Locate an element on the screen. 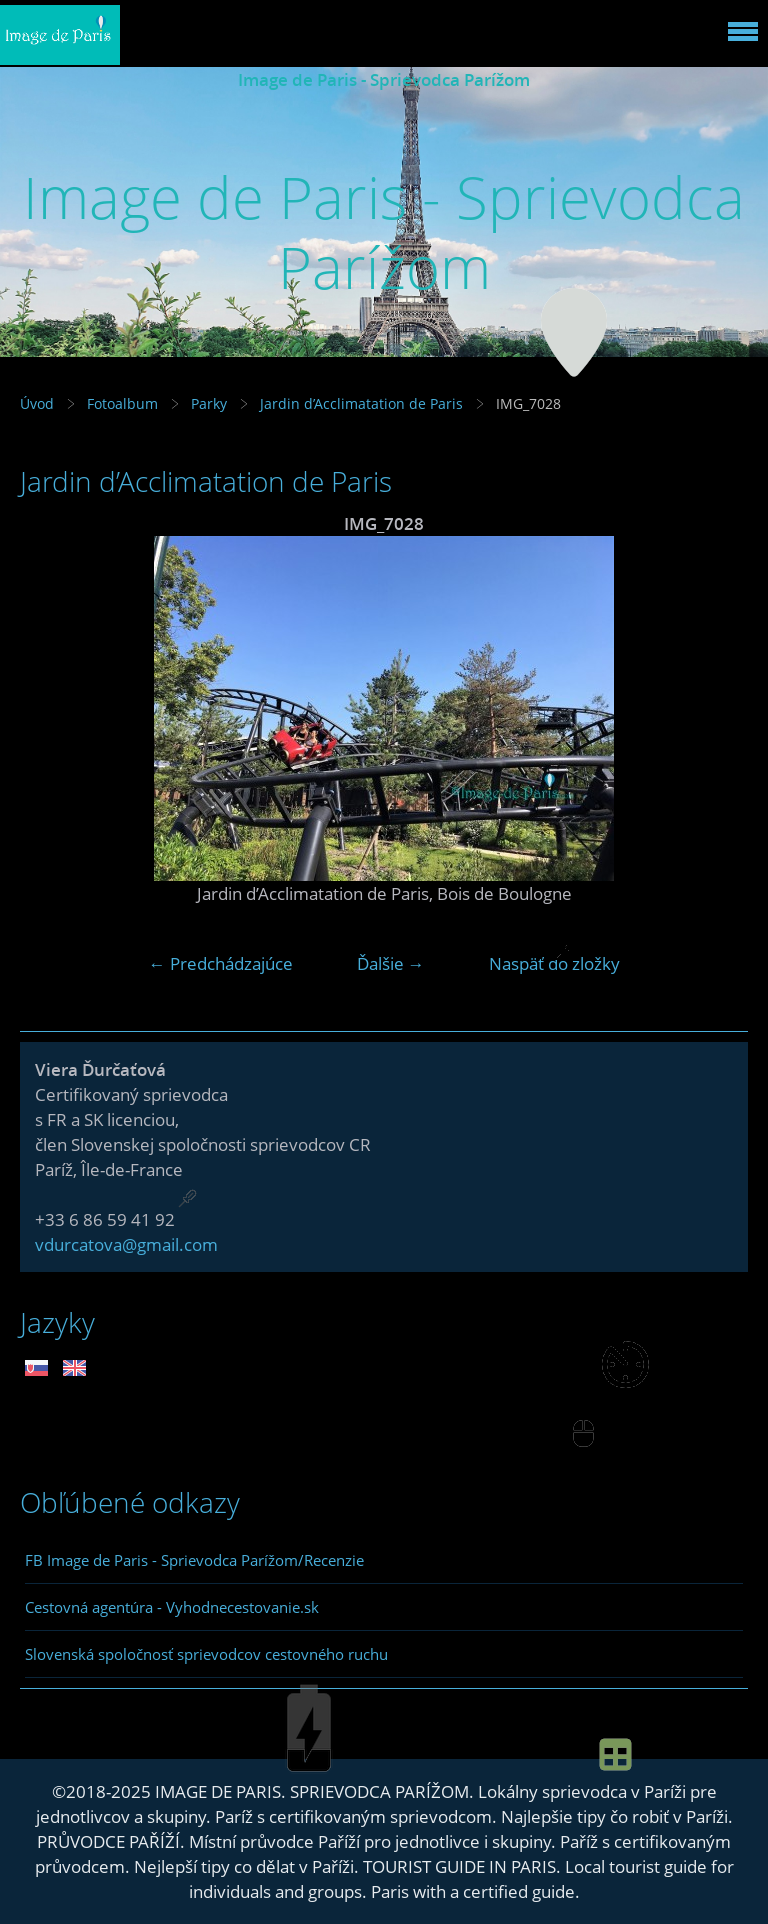 The width and height of the screenshot is (768, 1924). mouse input device indicator is located at coordinates (583, 1433).